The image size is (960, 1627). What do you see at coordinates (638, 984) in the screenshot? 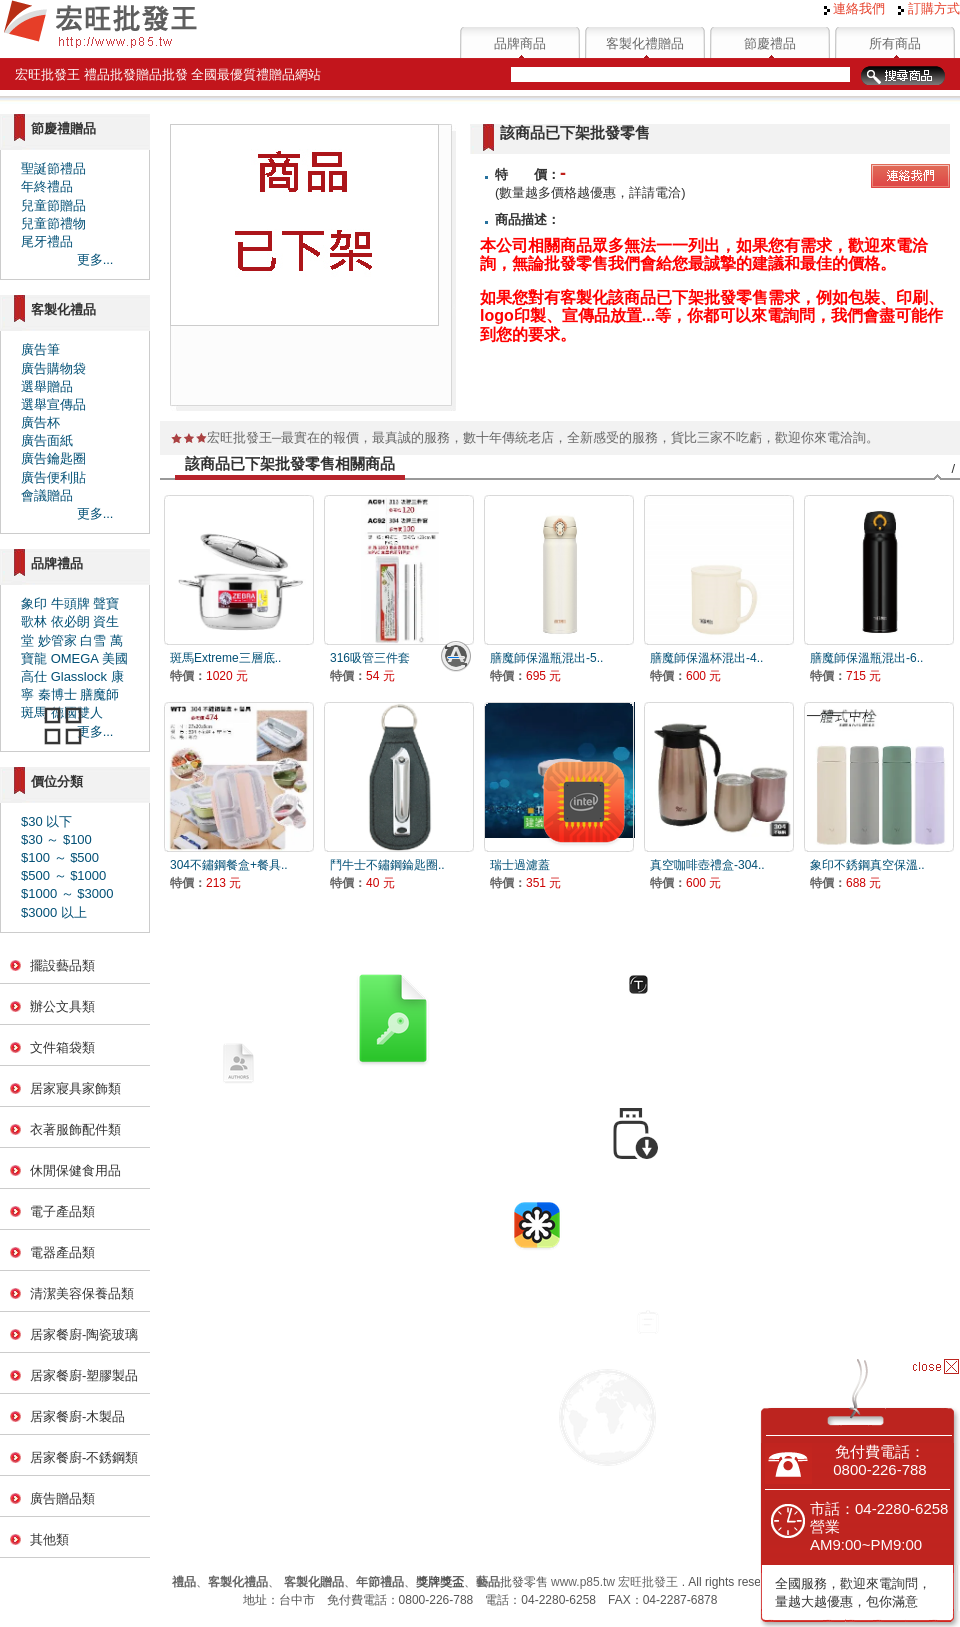
I see `launch the Thrive game launcher` at bounding box center [638, 984].